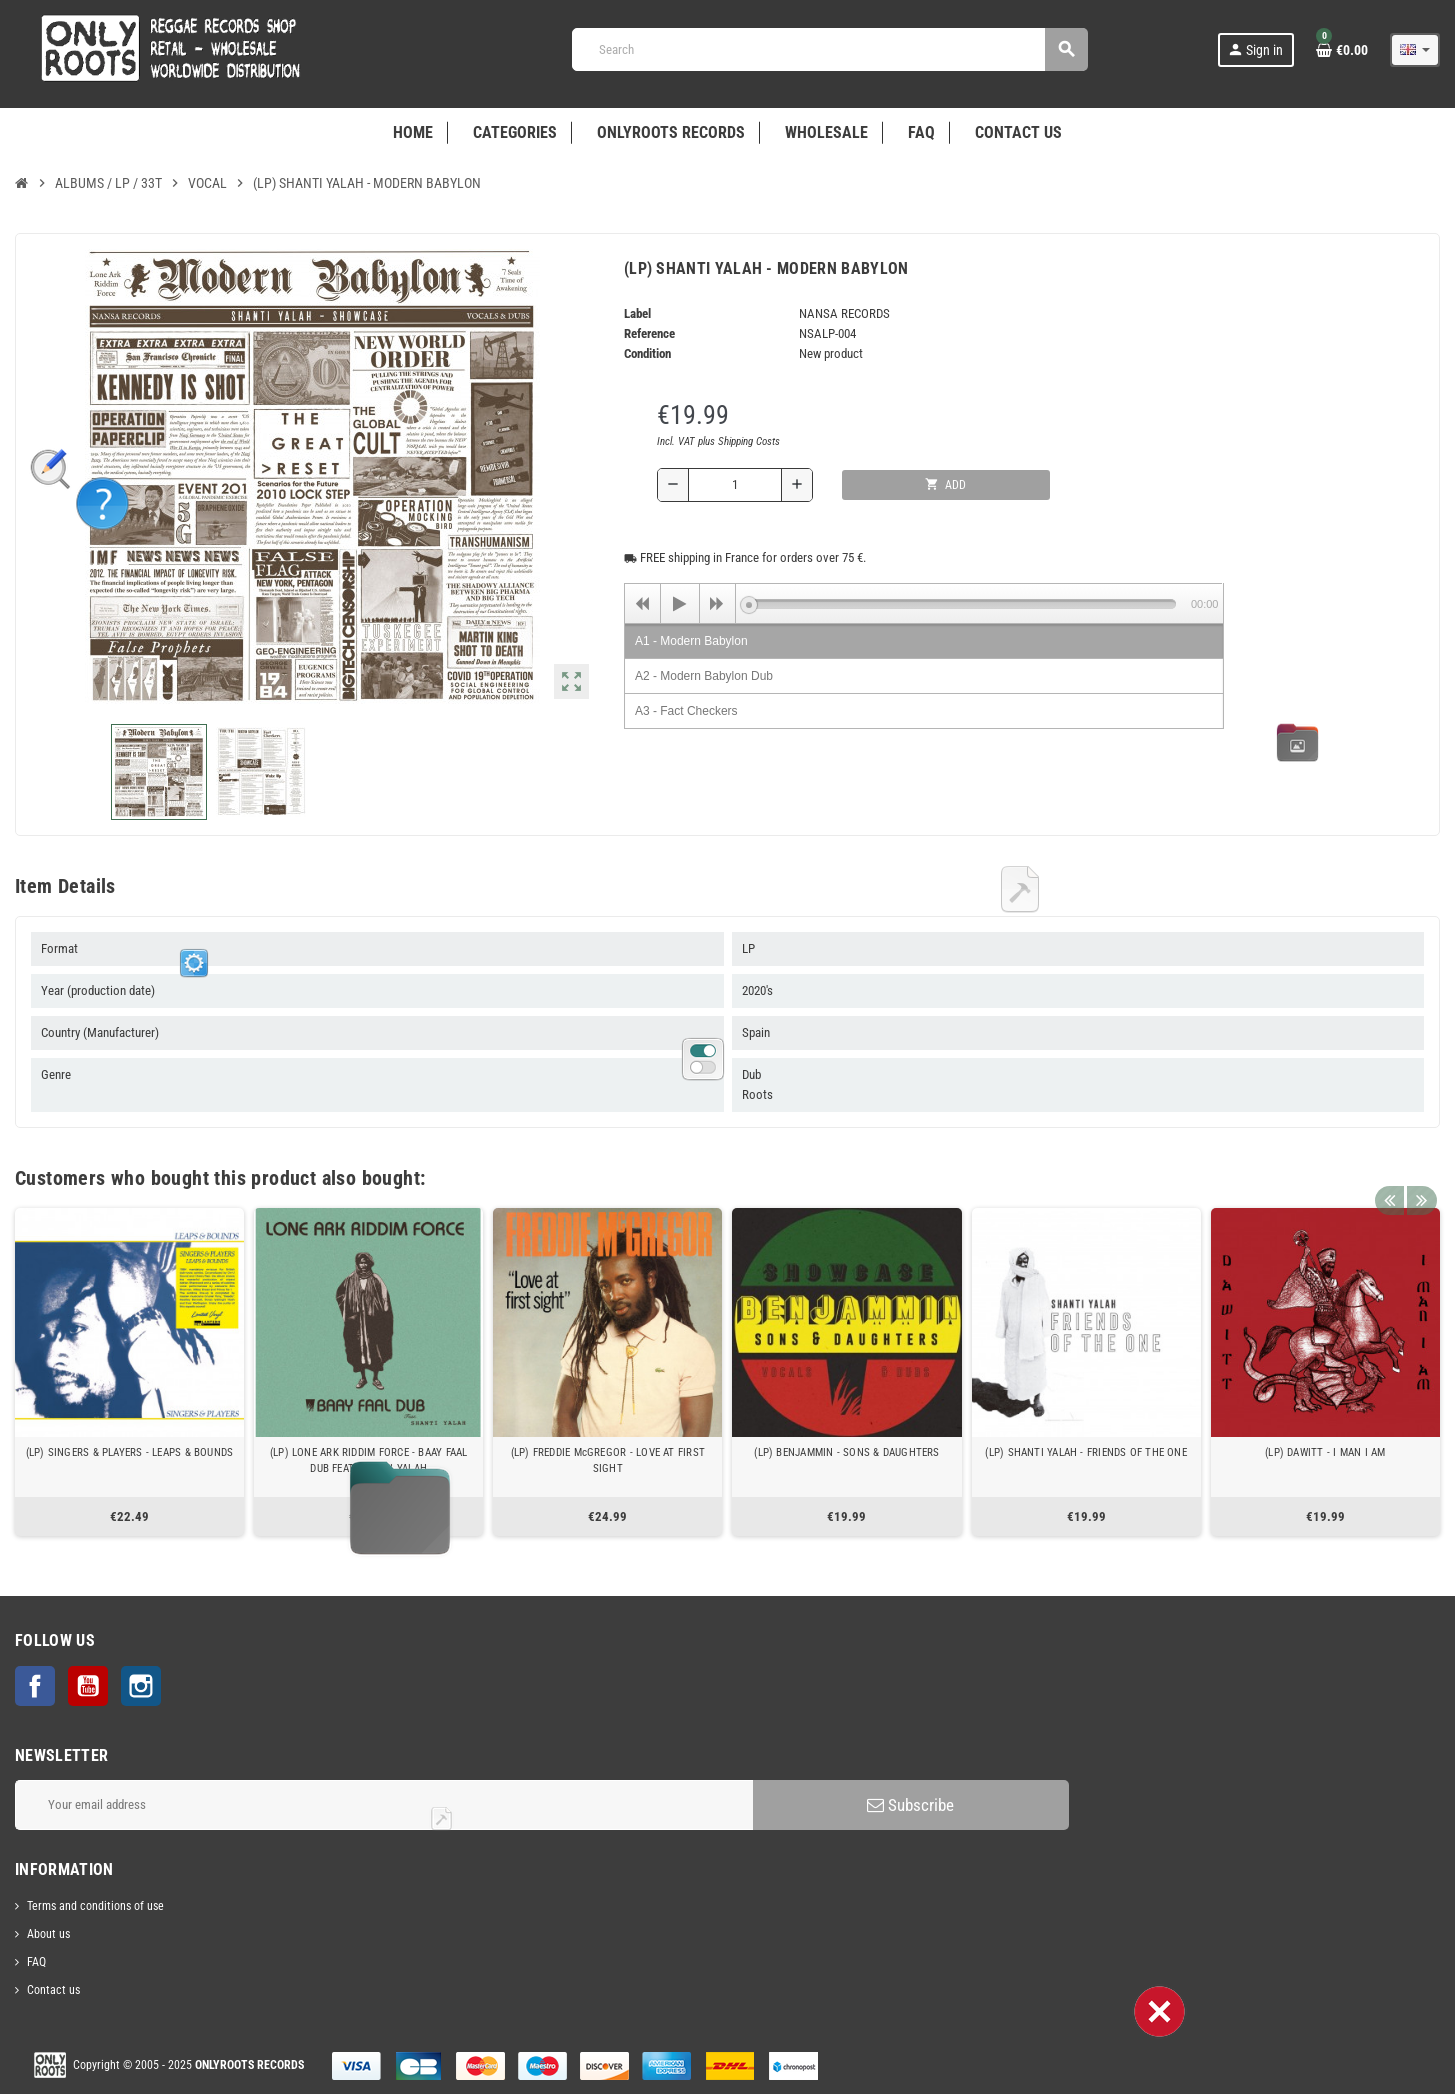 The height and width of the screenshot is (2094, 1455). Describe the element at coordinates (102, 503) in the screenshot. I see `open the help center or documentation` at that location.